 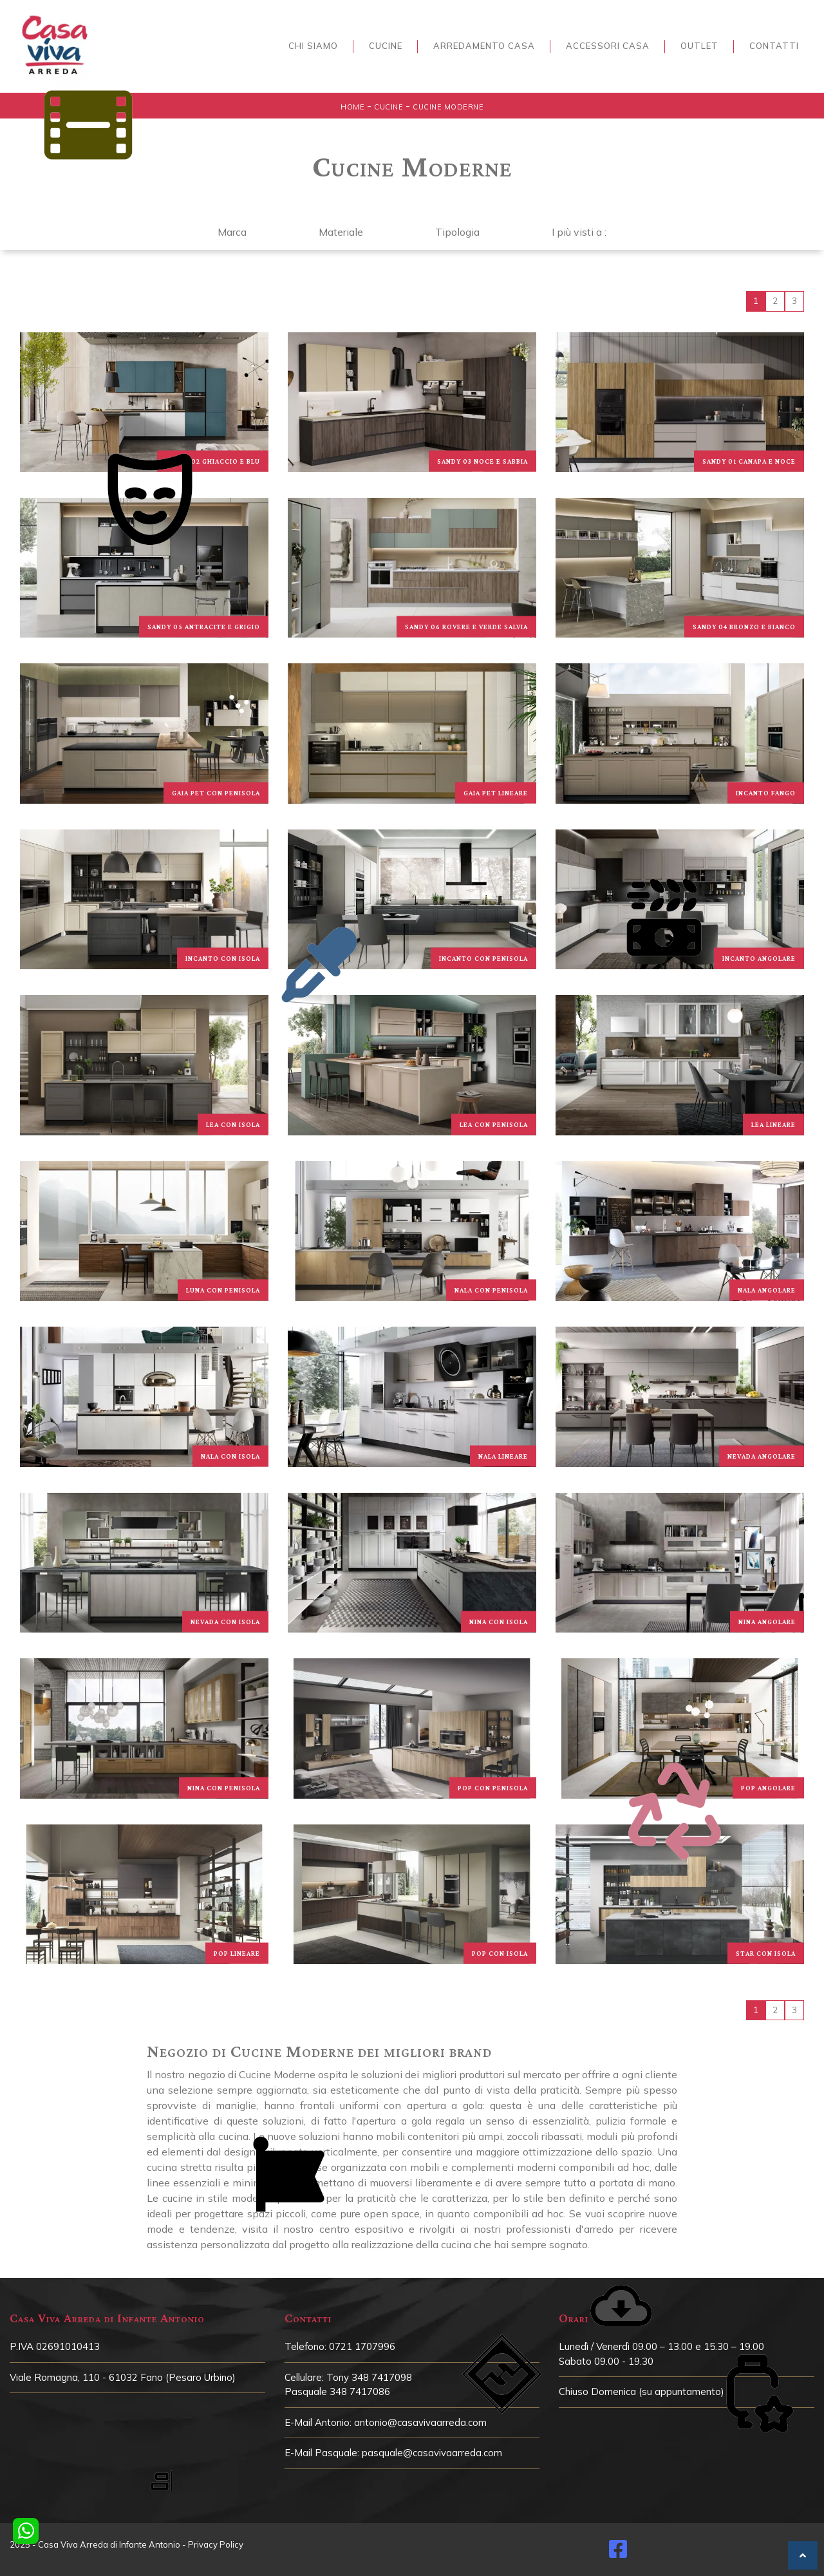 I want to click on access theater or entertainment content, so click(x=150, y=496).